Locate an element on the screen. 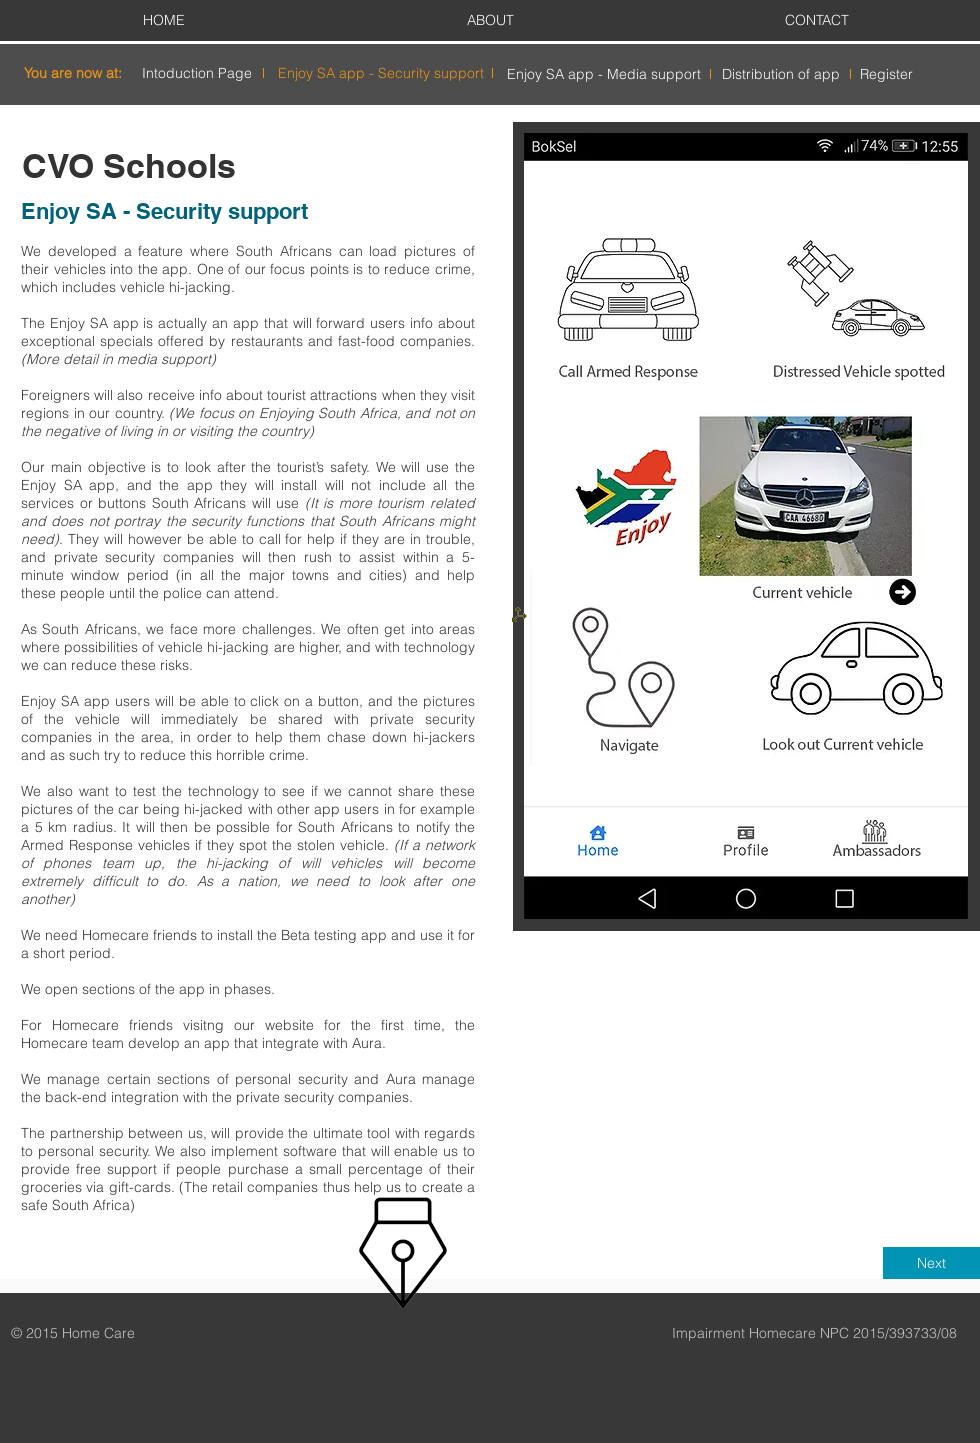 The image size is (980, 1443). access 3D vector or coordinate tools is located at coordinates (518, 615).